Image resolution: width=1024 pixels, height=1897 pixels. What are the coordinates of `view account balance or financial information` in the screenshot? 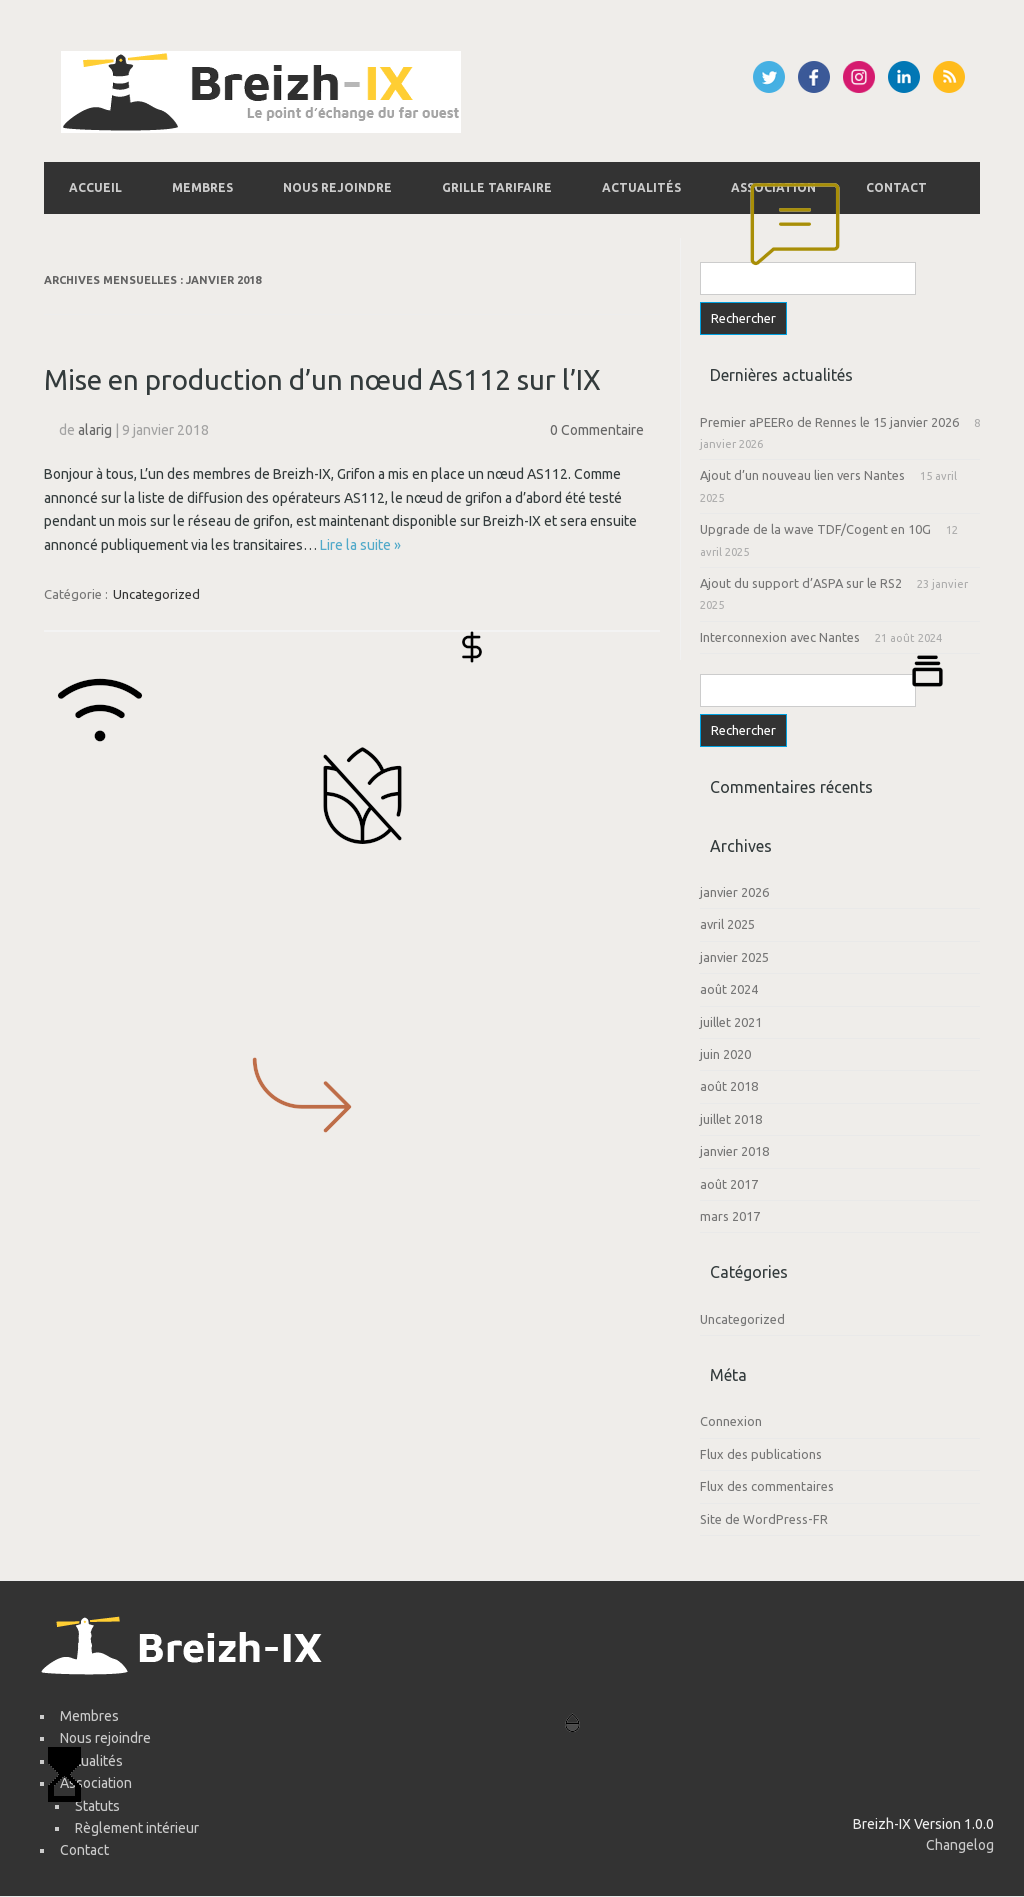 It's located at (472, 647).